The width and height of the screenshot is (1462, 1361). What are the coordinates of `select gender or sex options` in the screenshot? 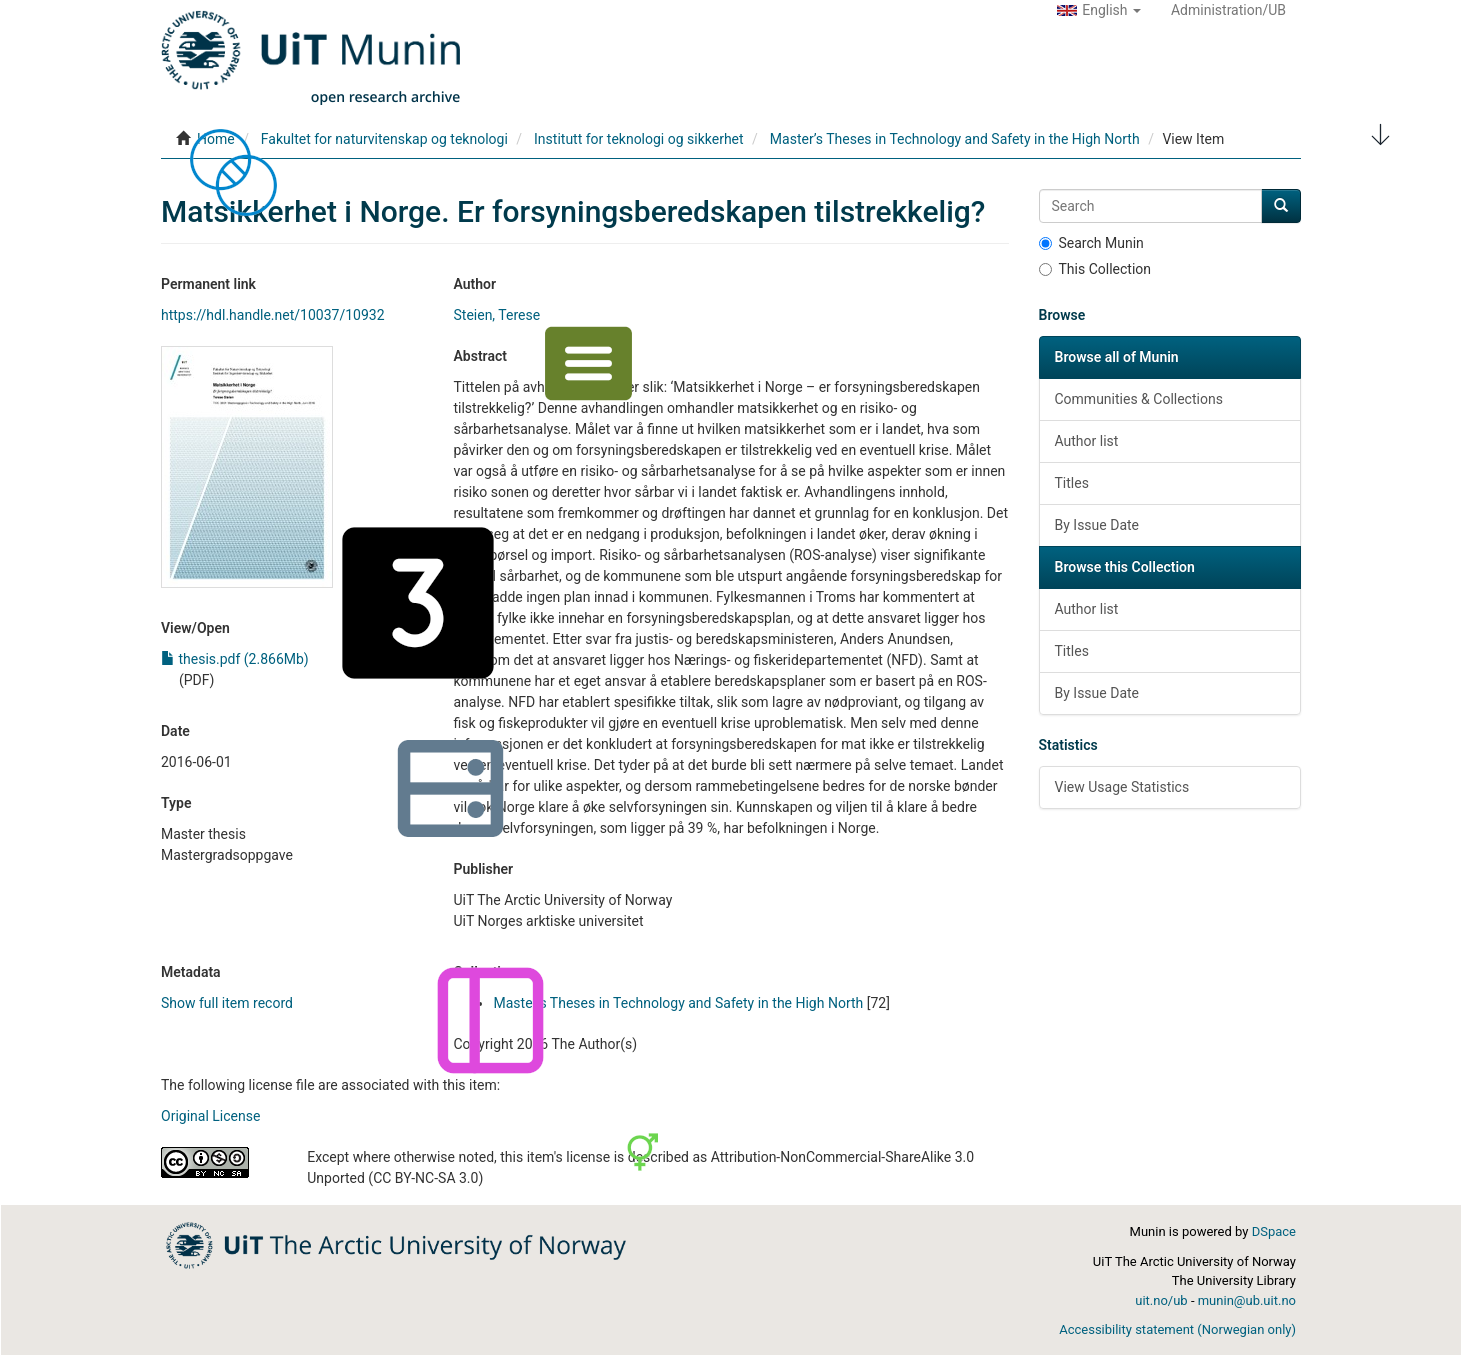 It's located at (643, 1152).